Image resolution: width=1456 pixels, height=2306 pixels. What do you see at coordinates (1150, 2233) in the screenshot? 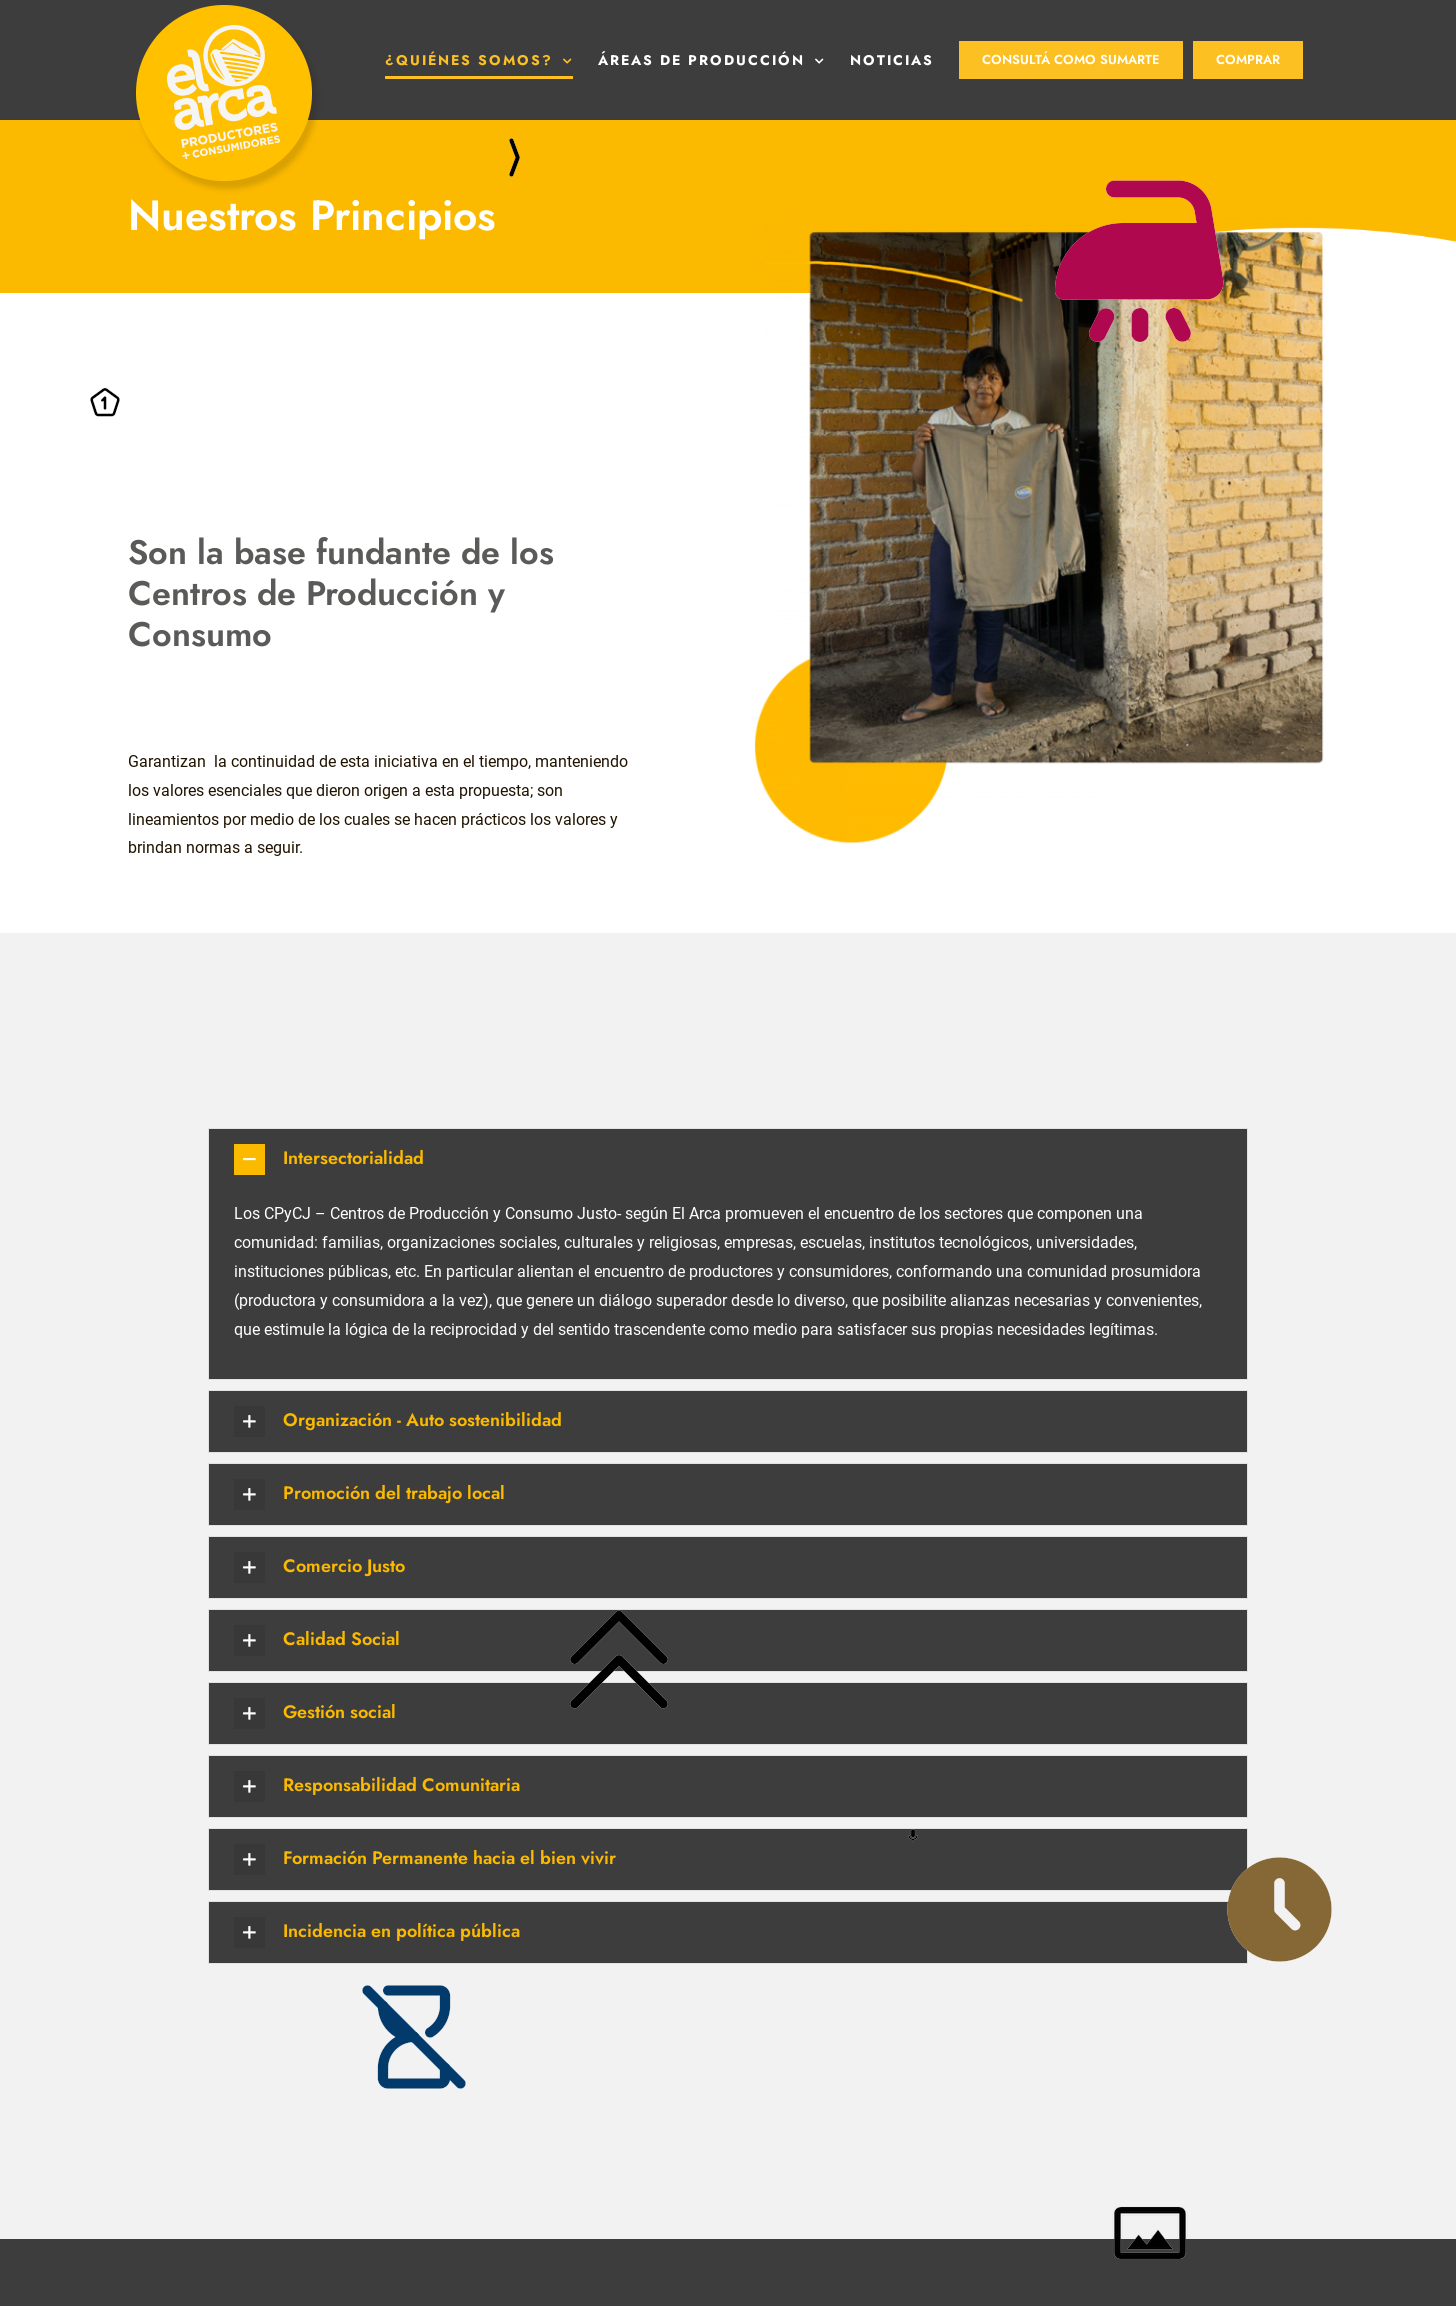
I see `view panorama or wide-angle photo` at bounding box center [1150, 2233].